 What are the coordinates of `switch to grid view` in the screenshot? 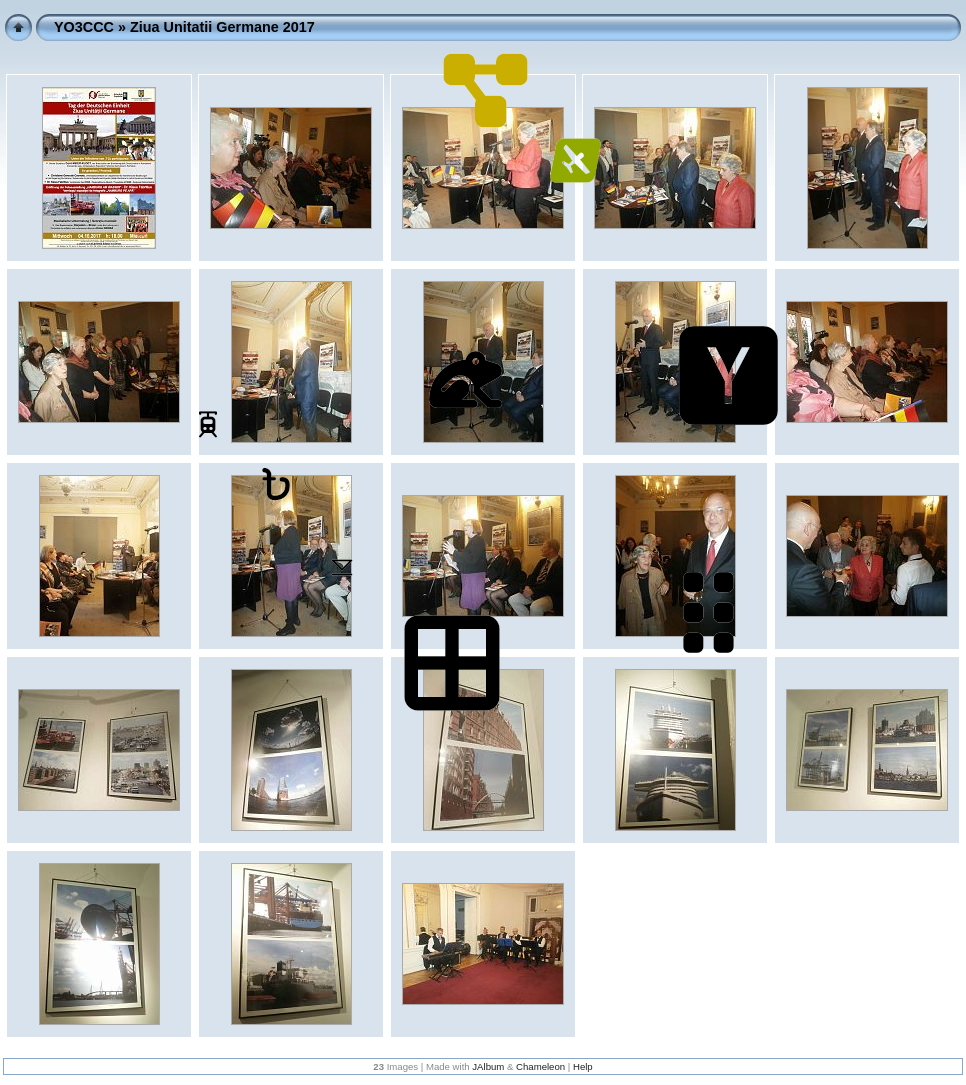 It's located at (452, 663).